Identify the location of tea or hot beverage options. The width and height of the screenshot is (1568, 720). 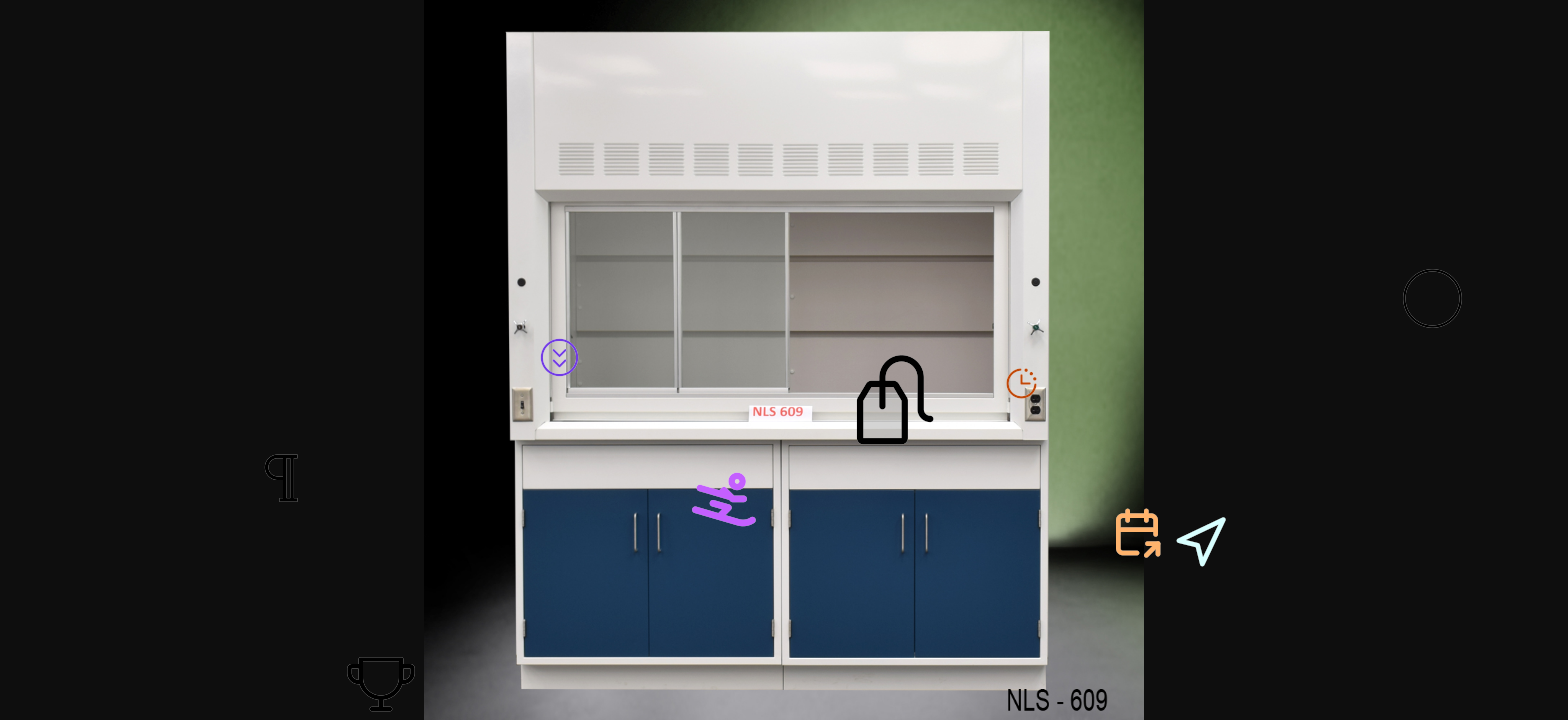
(892, 403).